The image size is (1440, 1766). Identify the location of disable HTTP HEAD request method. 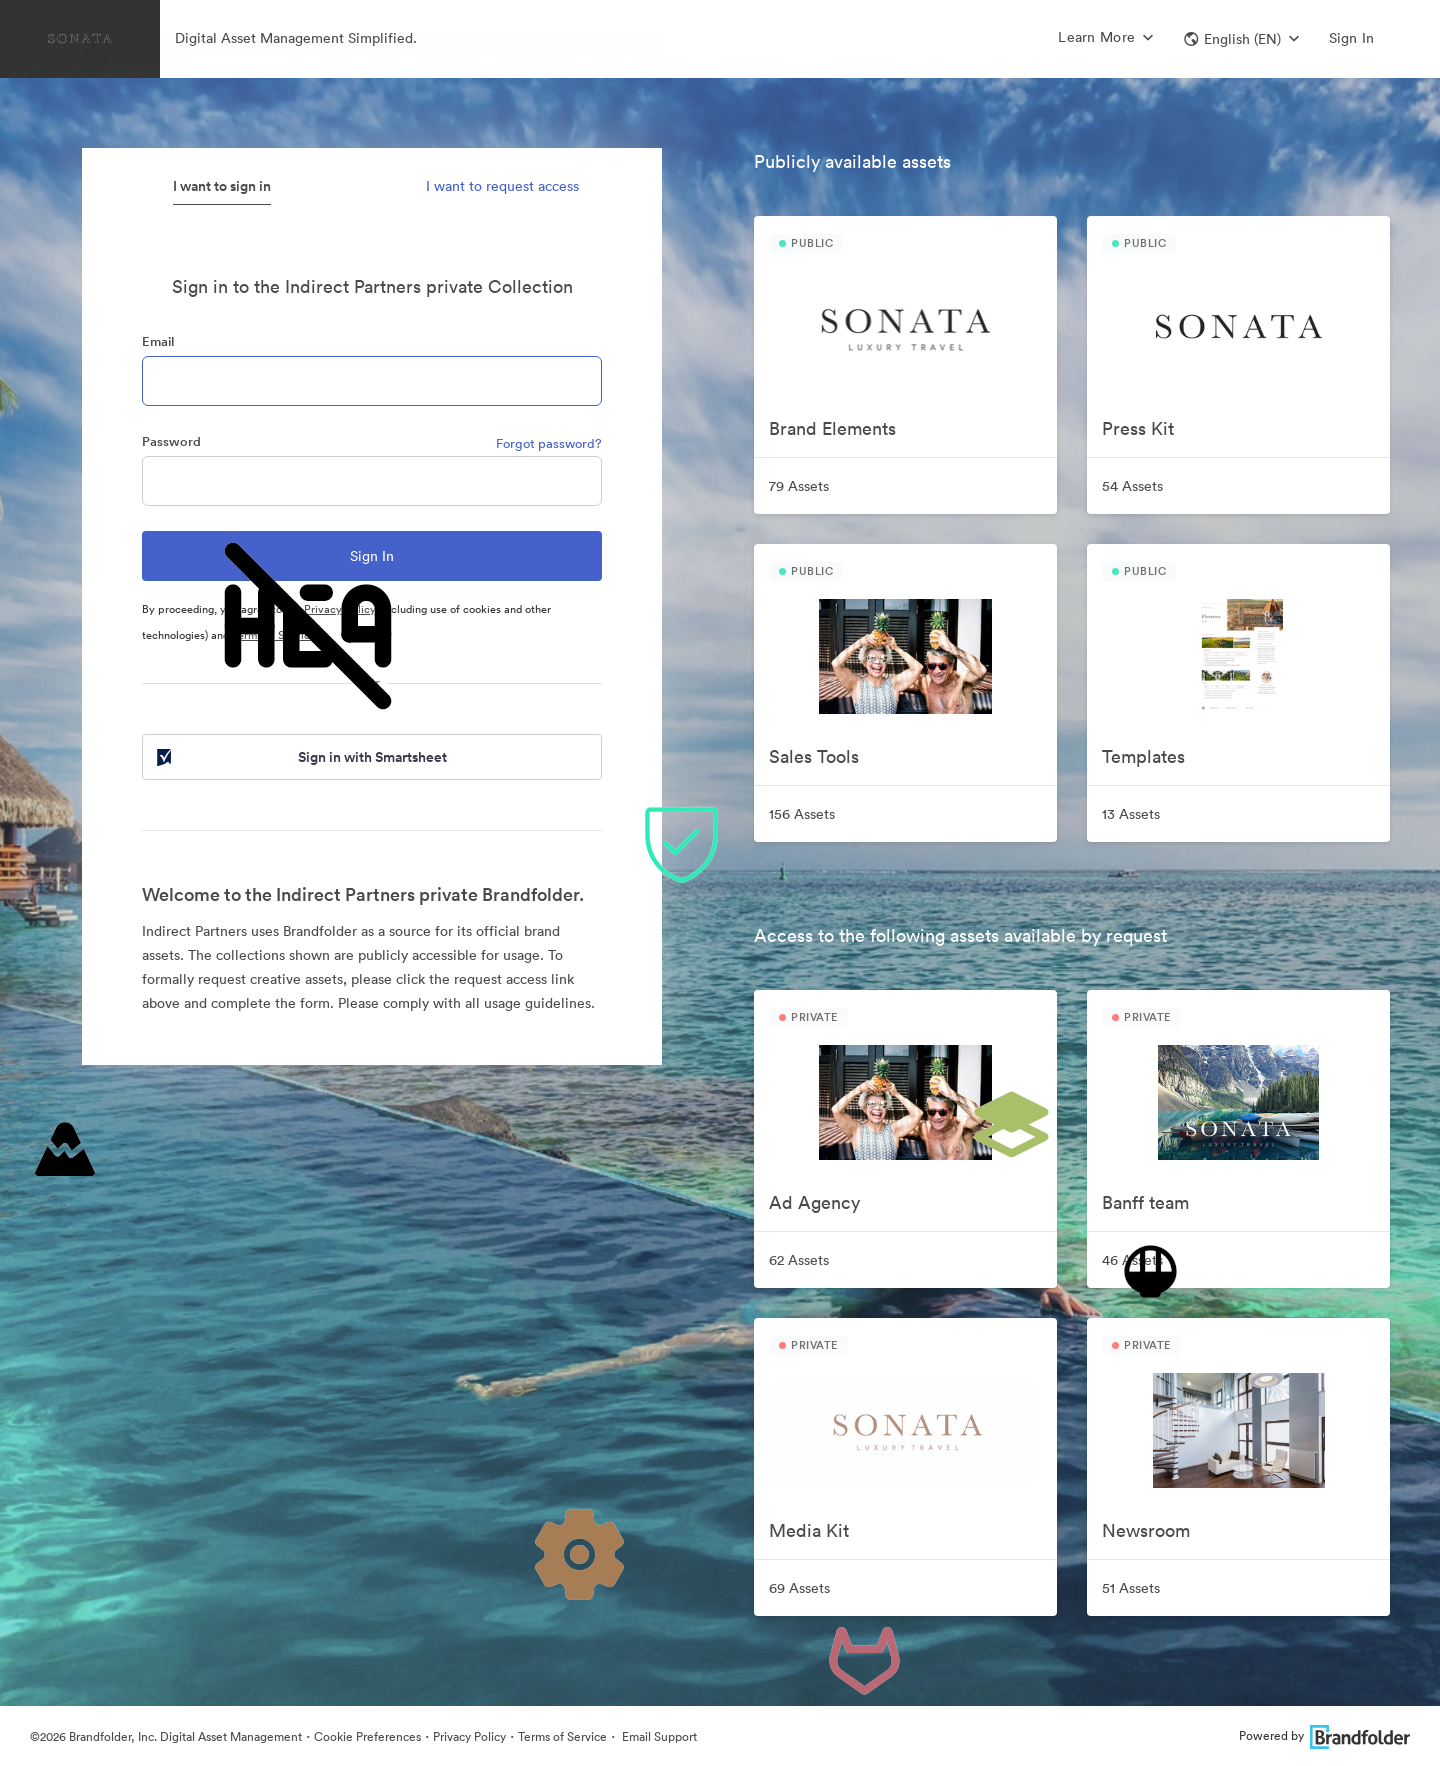
(308, 626).